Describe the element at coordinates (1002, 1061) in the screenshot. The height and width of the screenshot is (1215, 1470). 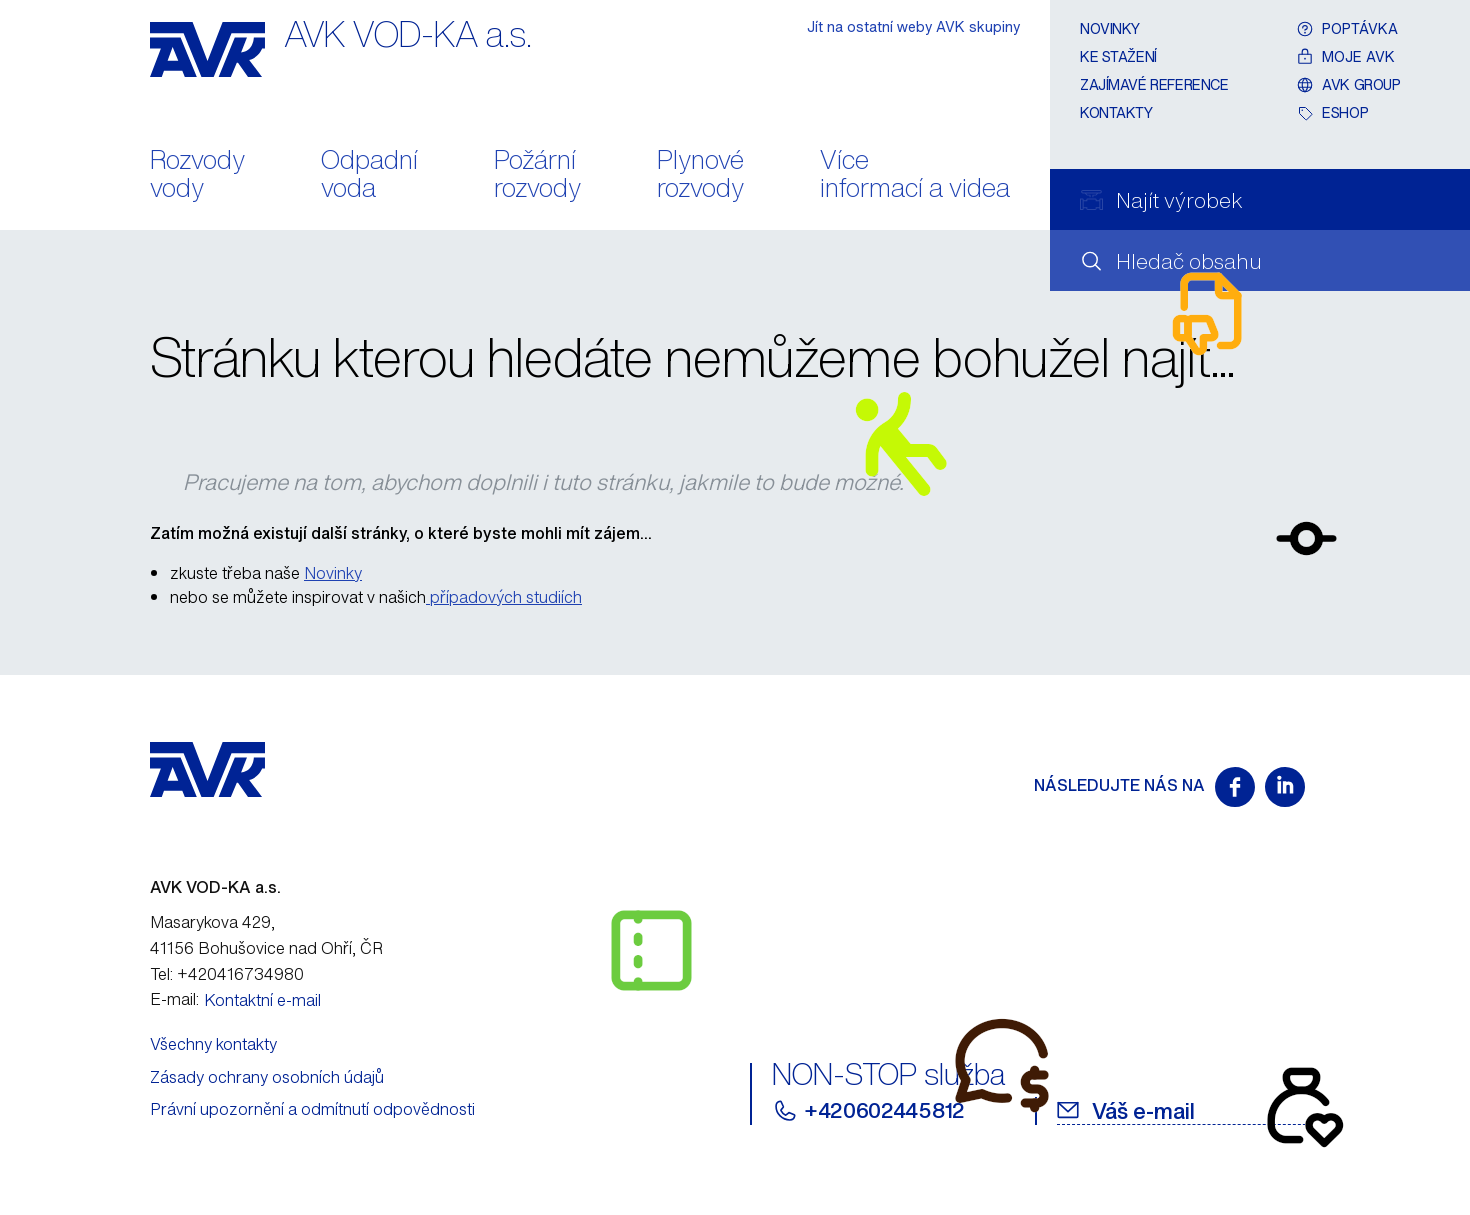
I see `send or receive payment messages` at that location.